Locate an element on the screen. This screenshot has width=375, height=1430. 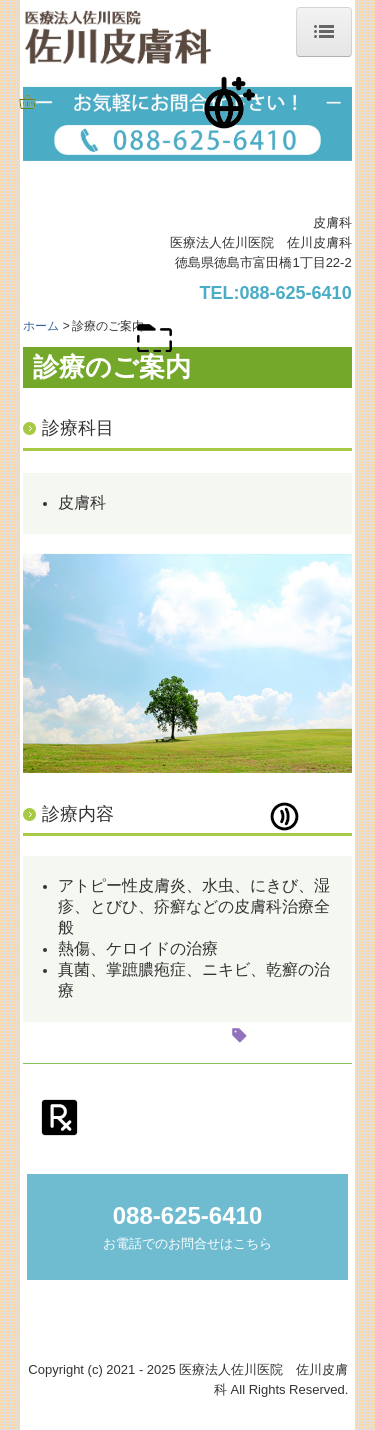
create a new folder is located at coordinates (154, 337).